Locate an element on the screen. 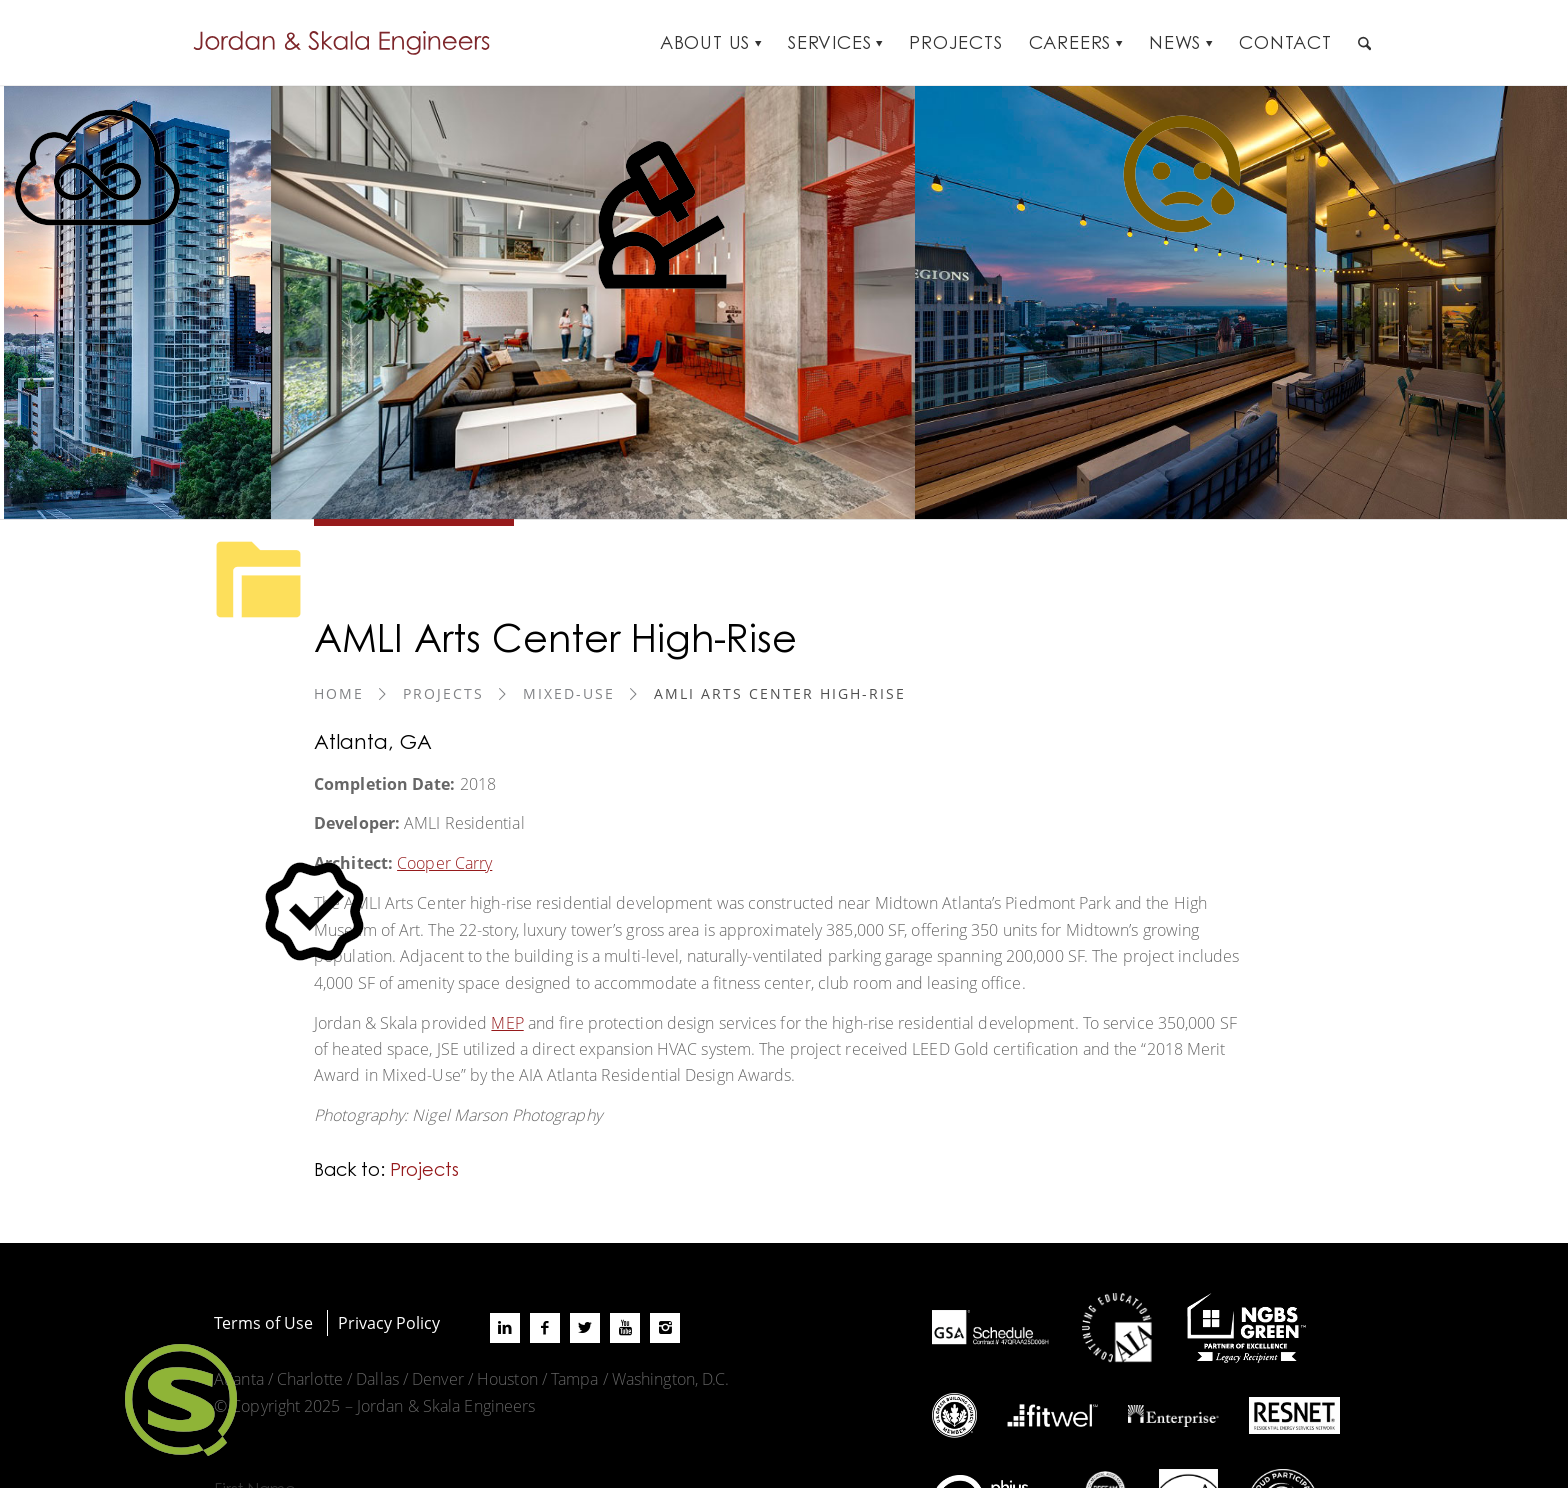 The image size is (1568, 1488). access lab results or diagnostics is located at coordinates (662, 217).